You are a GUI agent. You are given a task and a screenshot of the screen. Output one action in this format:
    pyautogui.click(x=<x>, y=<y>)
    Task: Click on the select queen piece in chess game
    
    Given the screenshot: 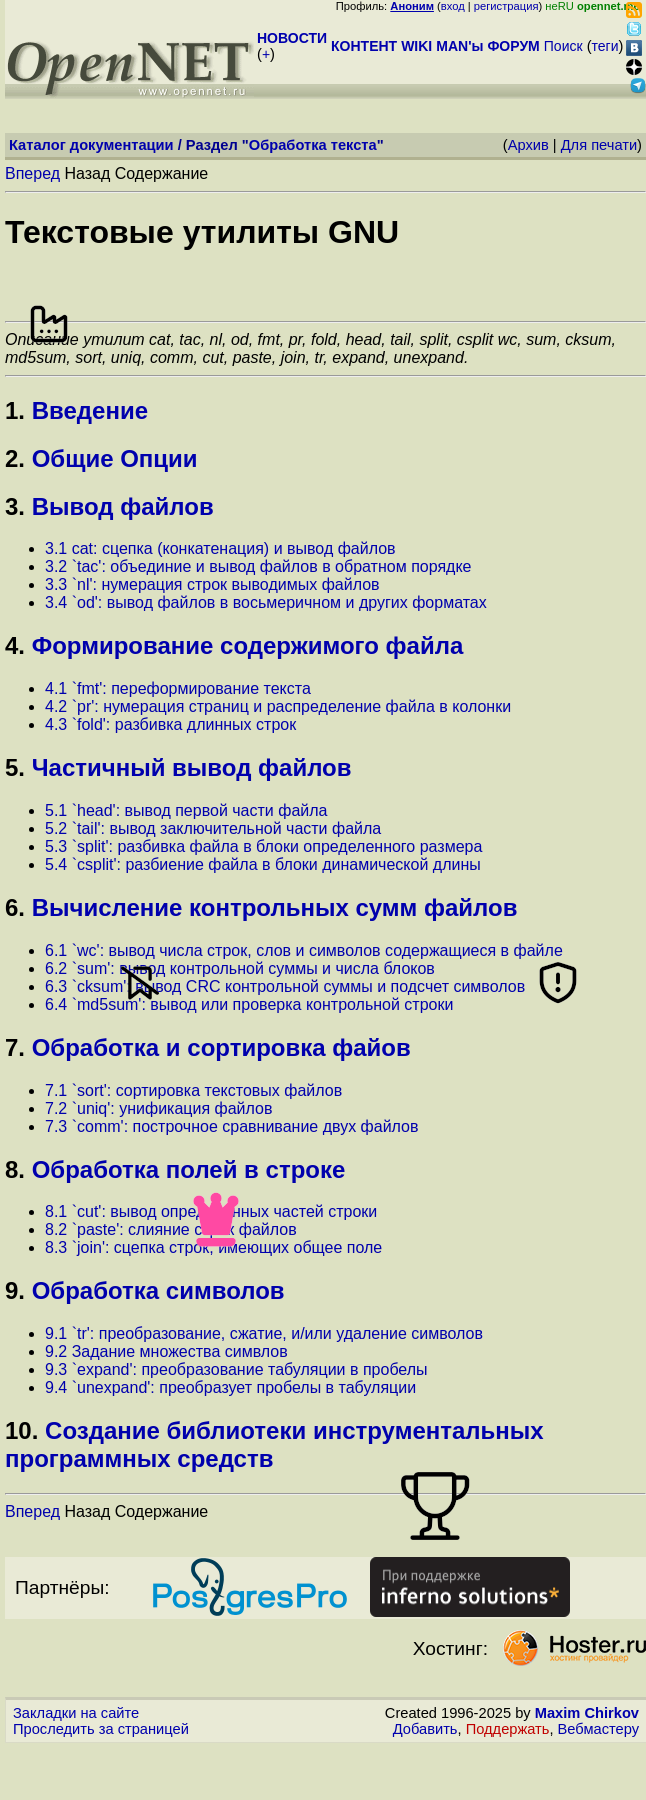 What is the action you would take?
    pyautogui.click(x=216, y=1221)
    